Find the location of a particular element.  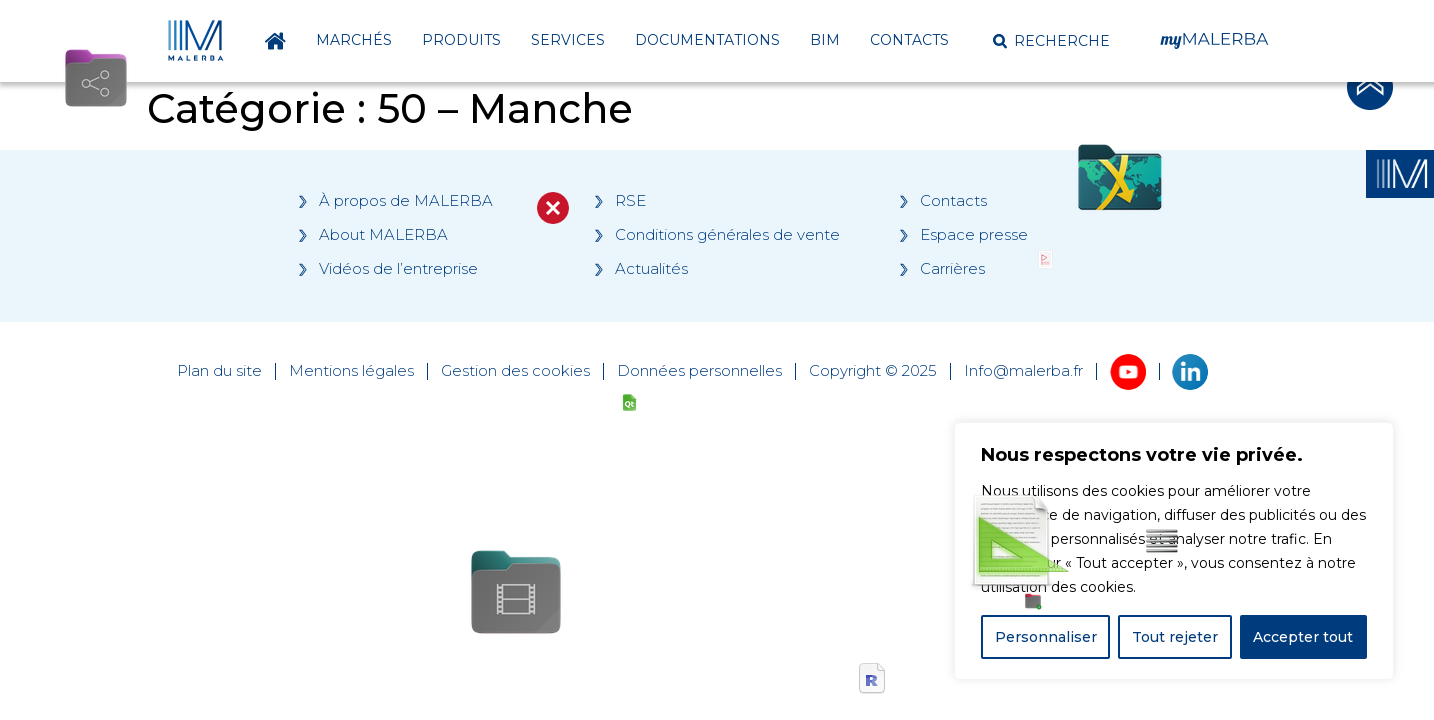

configure page layout settings is located at coordinates (1019, 540).